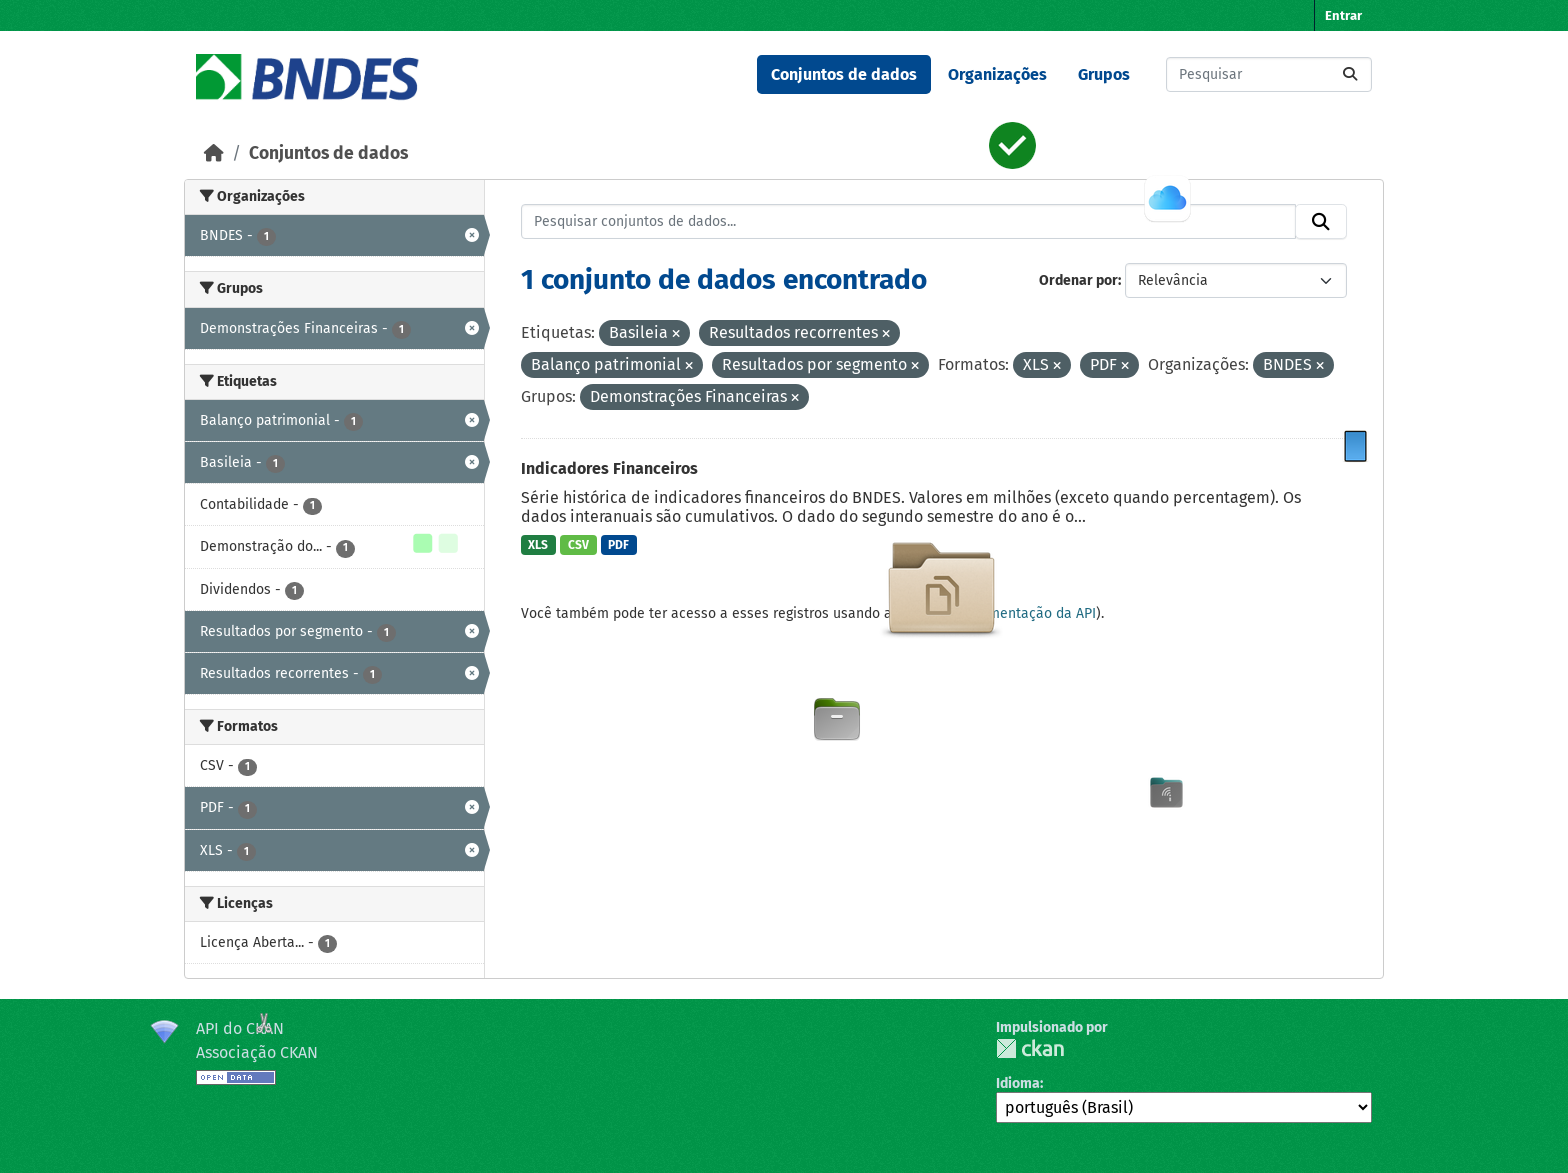  What do you see at coordinates (1355, 446) in the screenshot?
I see `iPad device icon` at bounding box center [1355, 446].